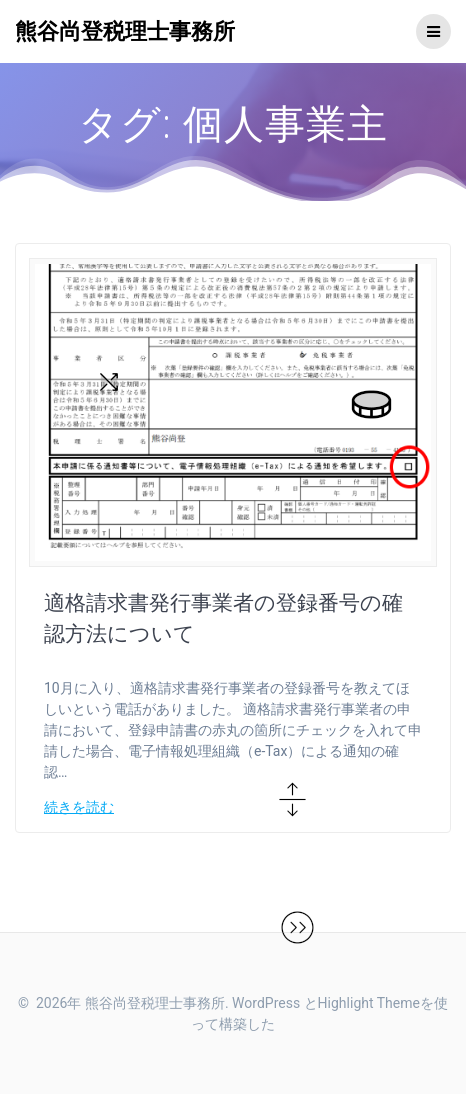  What do you see at coordinates (371, 404) in the screenshot?
I see `view your coin balance or currency` at bounding box center [371, 404].